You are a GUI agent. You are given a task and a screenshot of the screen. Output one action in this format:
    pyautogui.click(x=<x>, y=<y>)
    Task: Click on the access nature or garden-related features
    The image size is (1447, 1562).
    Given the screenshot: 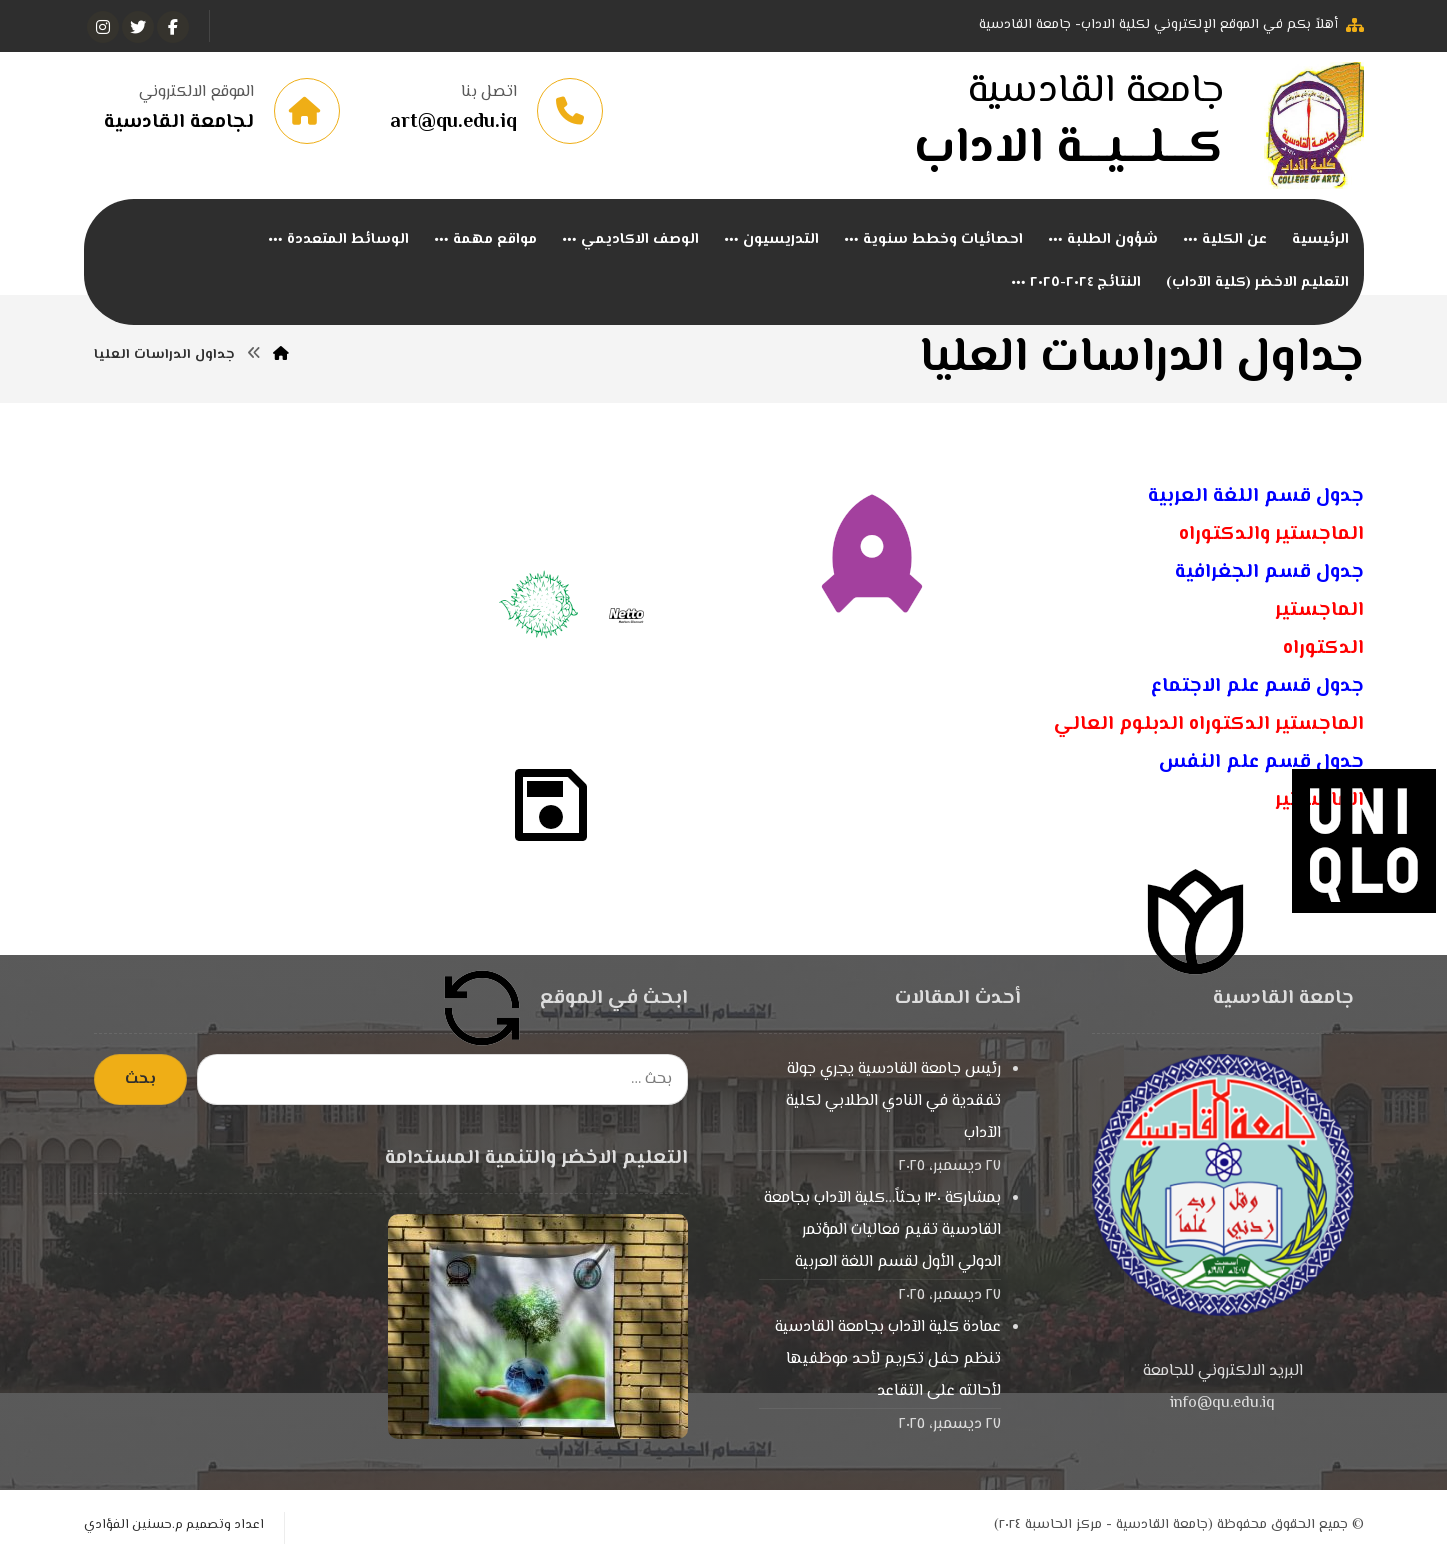 What is the action you would take?
    pyautogui.click(x=1195, y=921)
    